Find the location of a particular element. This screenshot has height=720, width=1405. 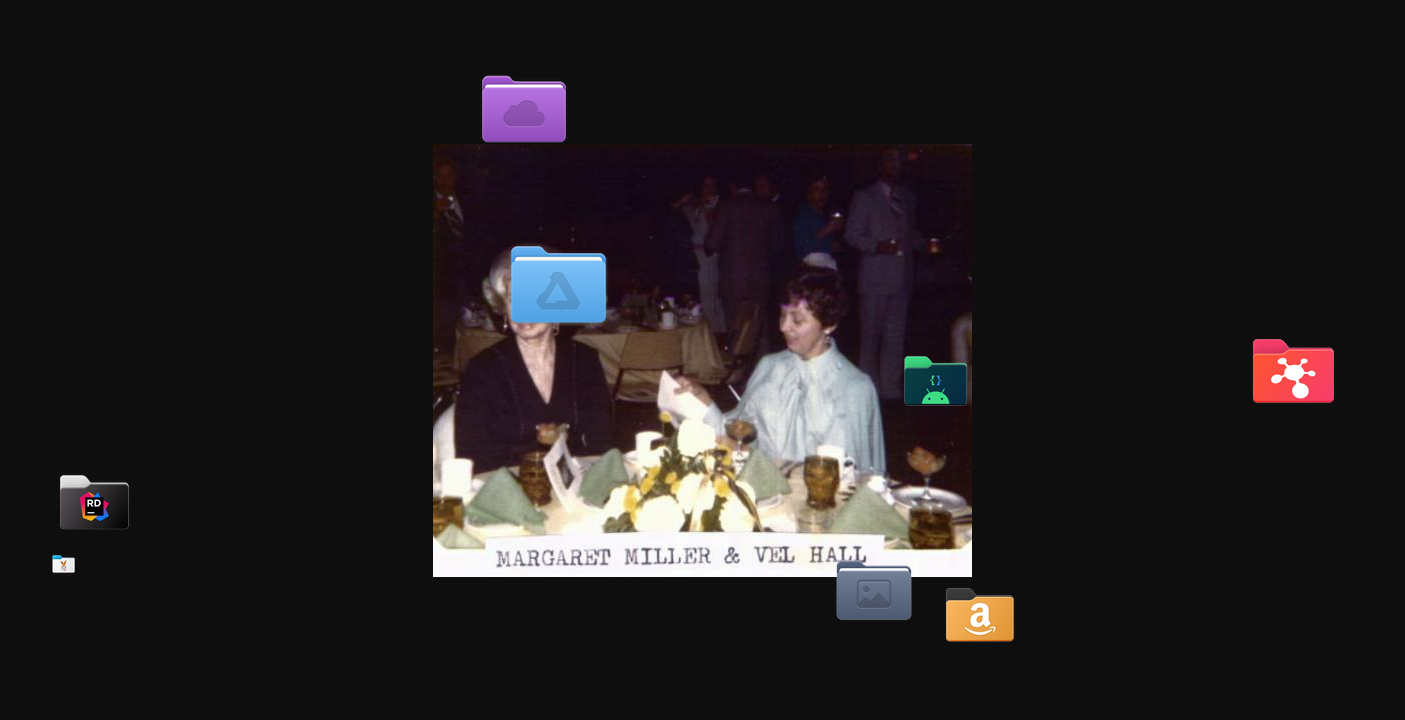

open android developer project files is located at coordinates (935, 382).